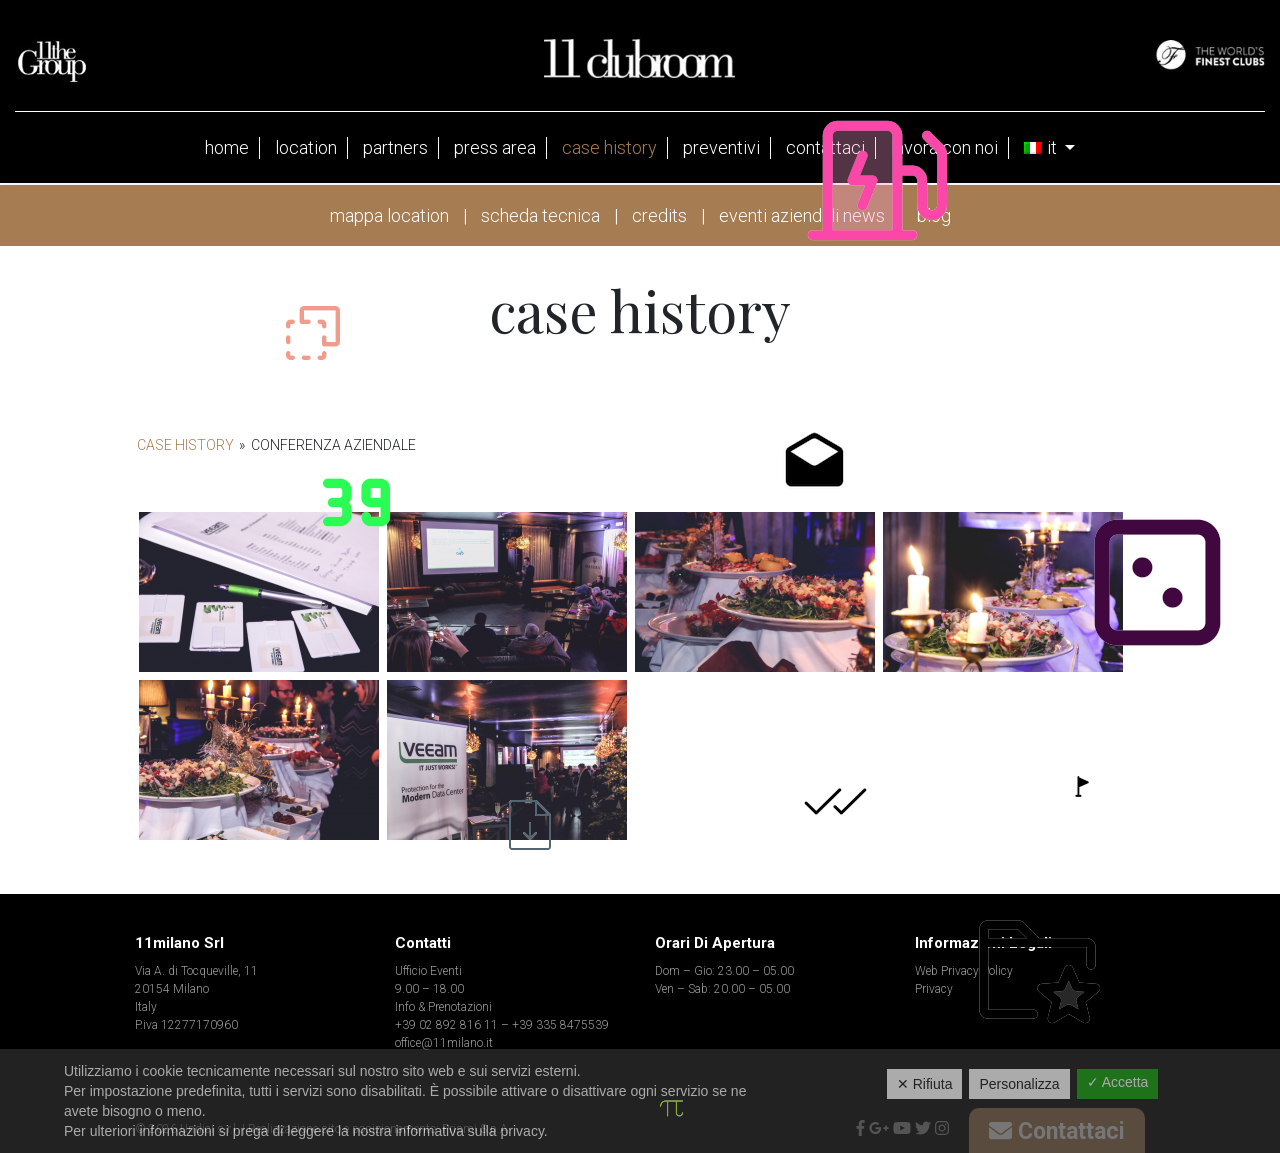  Describe the element at coordinates (835, 802) in the screenshot. I see `indicates all items have been completed or verified` at that location.